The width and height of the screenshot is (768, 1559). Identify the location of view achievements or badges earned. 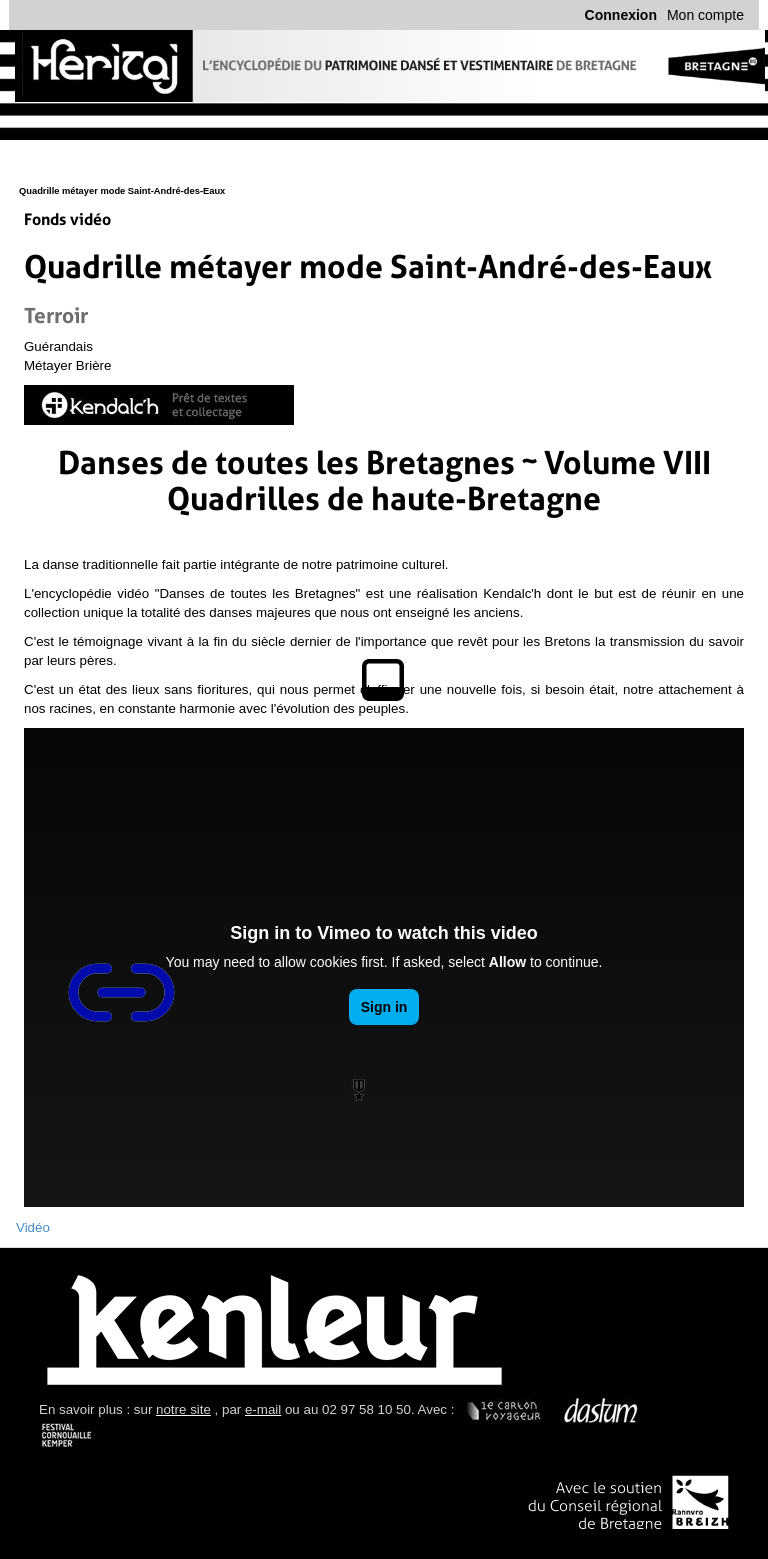
(359, 1090).